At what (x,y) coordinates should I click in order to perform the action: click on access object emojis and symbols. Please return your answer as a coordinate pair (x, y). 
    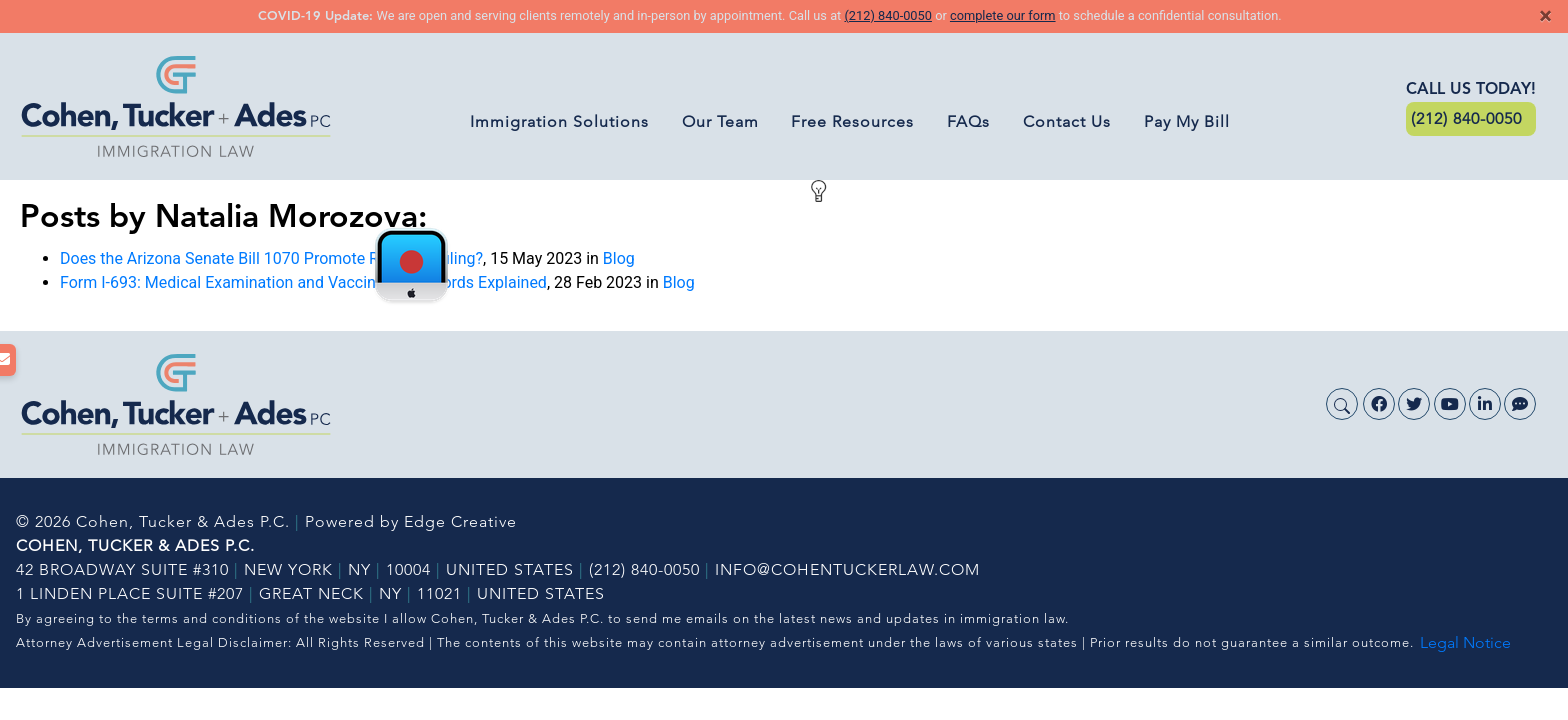
    Looking at the image, I should click on (818, 191).